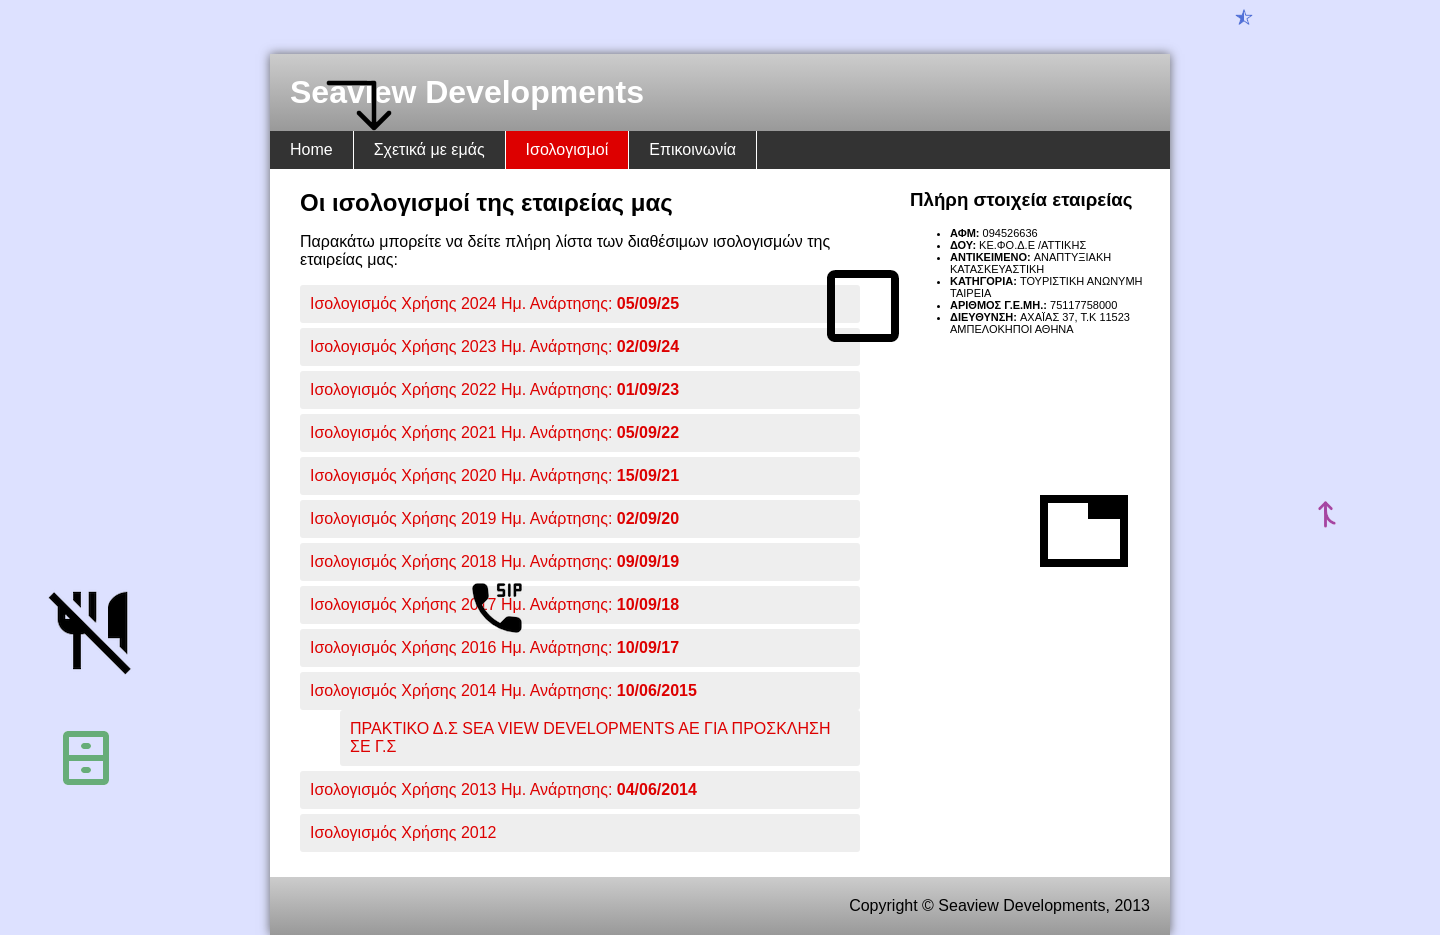 The image size is (1440, 935). What do you see at coordinates (497, 608) in the screenshot?
I see `make a SIP (internet) phone call` at bounding box center [497, 608].